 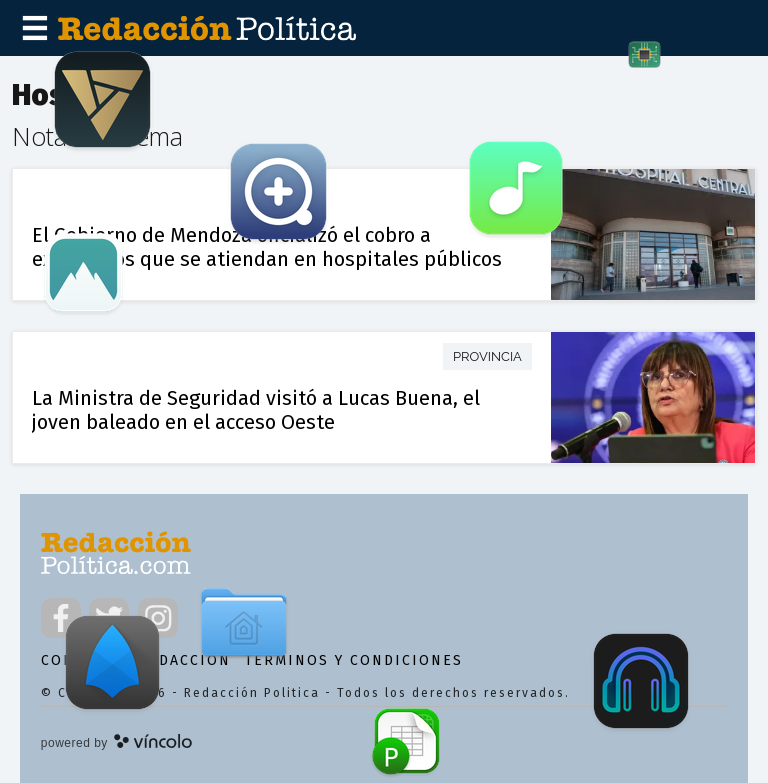 I want to click on open HomeKit accessories and settings folder, so click(x=244, y=622).